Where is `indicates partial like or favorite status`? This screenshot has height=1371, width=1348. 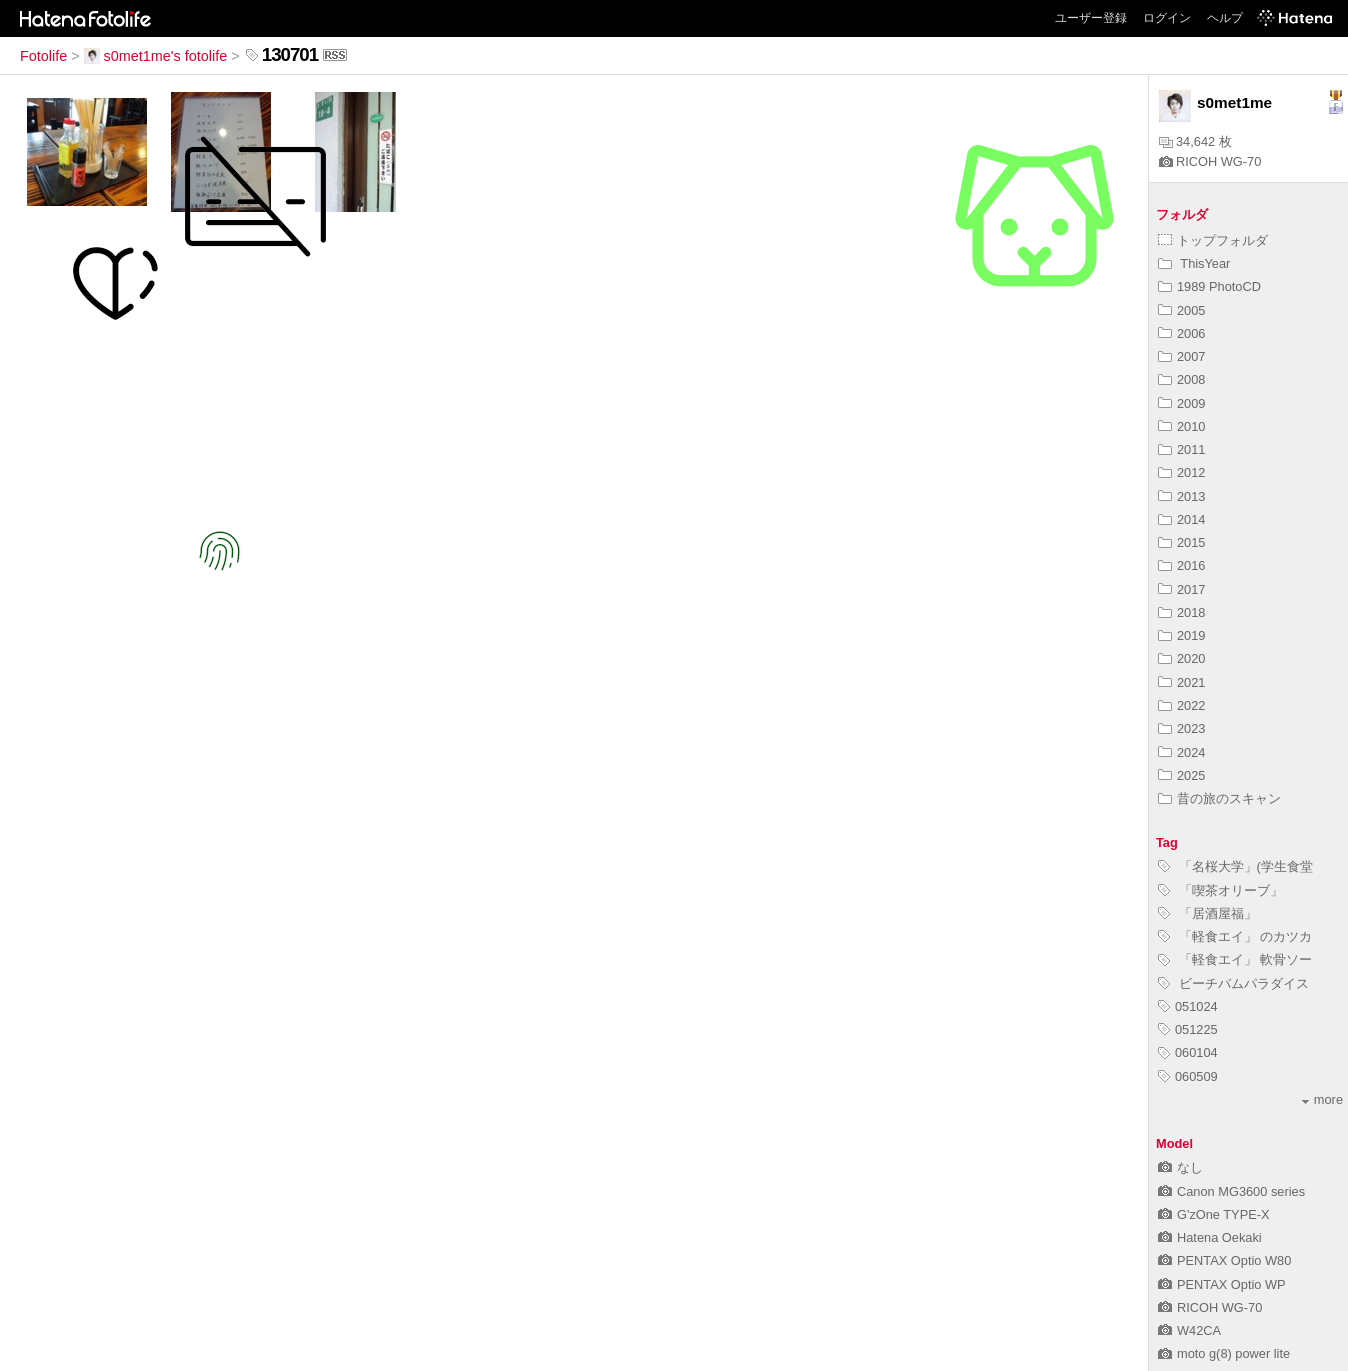 indicates partial like or favorite status is located at coordinates (115, 280).